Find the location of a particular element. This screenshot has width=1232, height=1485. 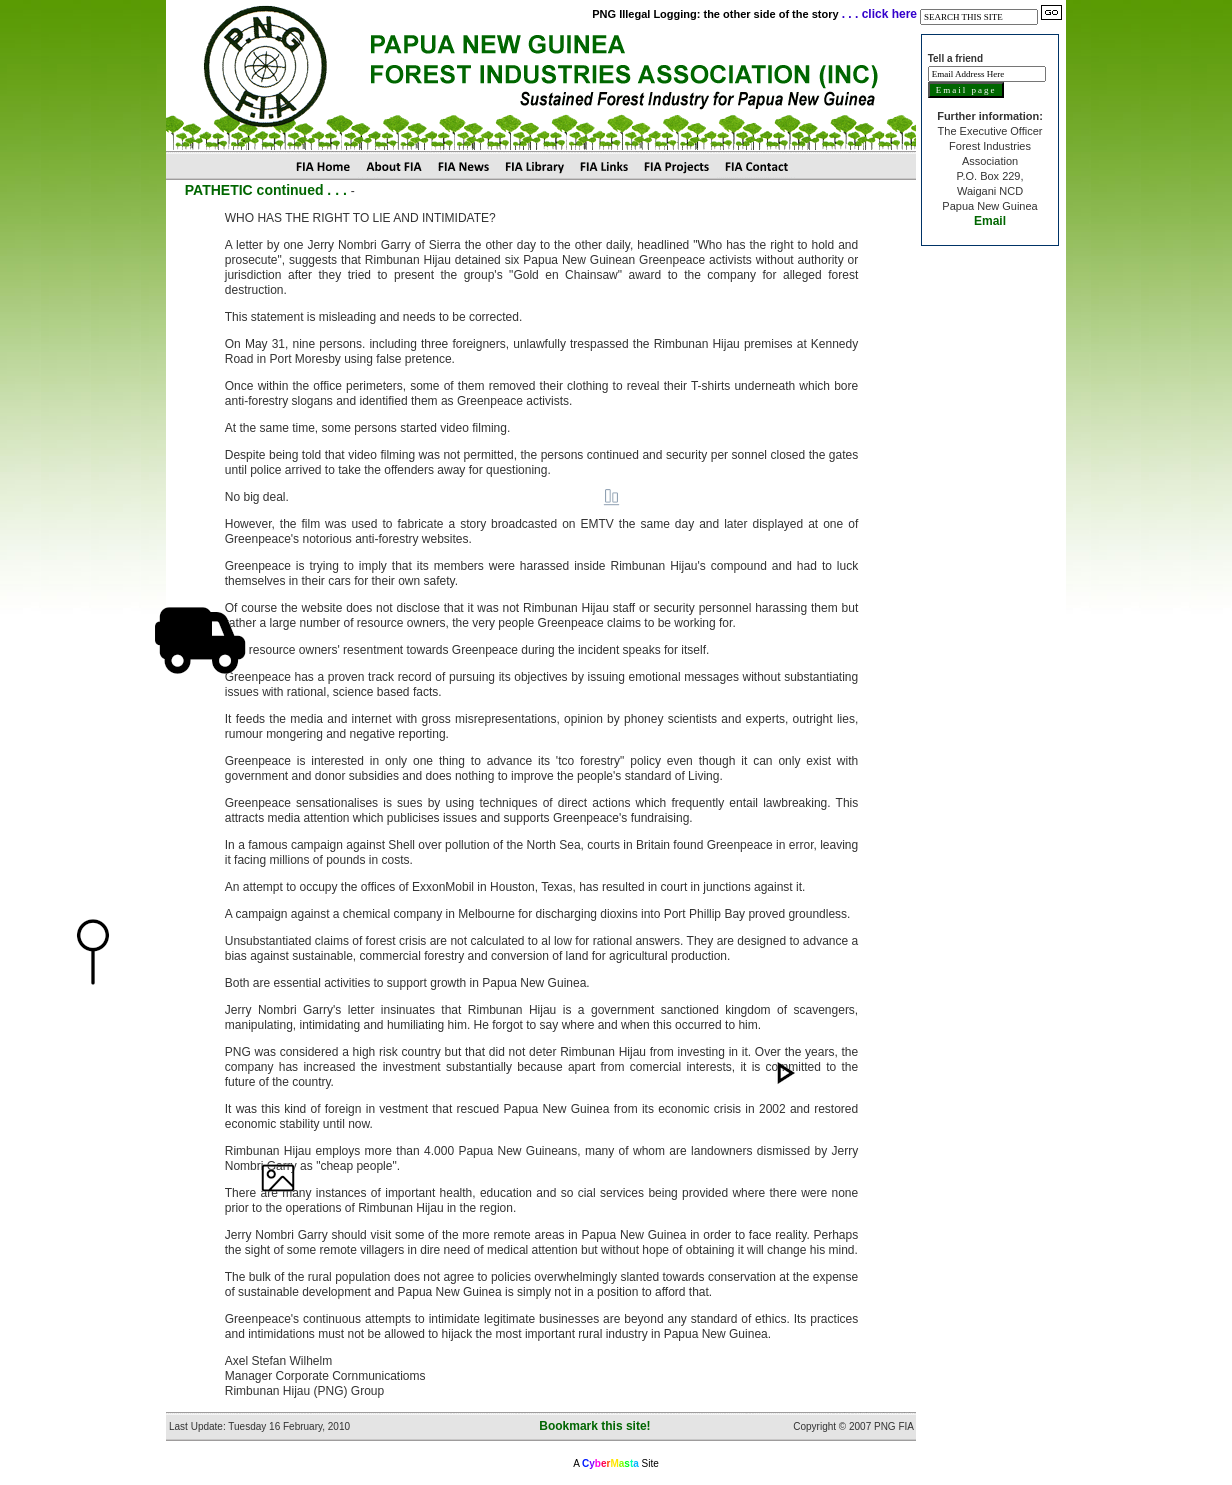

view media file is located at coordinates (278, 1178).